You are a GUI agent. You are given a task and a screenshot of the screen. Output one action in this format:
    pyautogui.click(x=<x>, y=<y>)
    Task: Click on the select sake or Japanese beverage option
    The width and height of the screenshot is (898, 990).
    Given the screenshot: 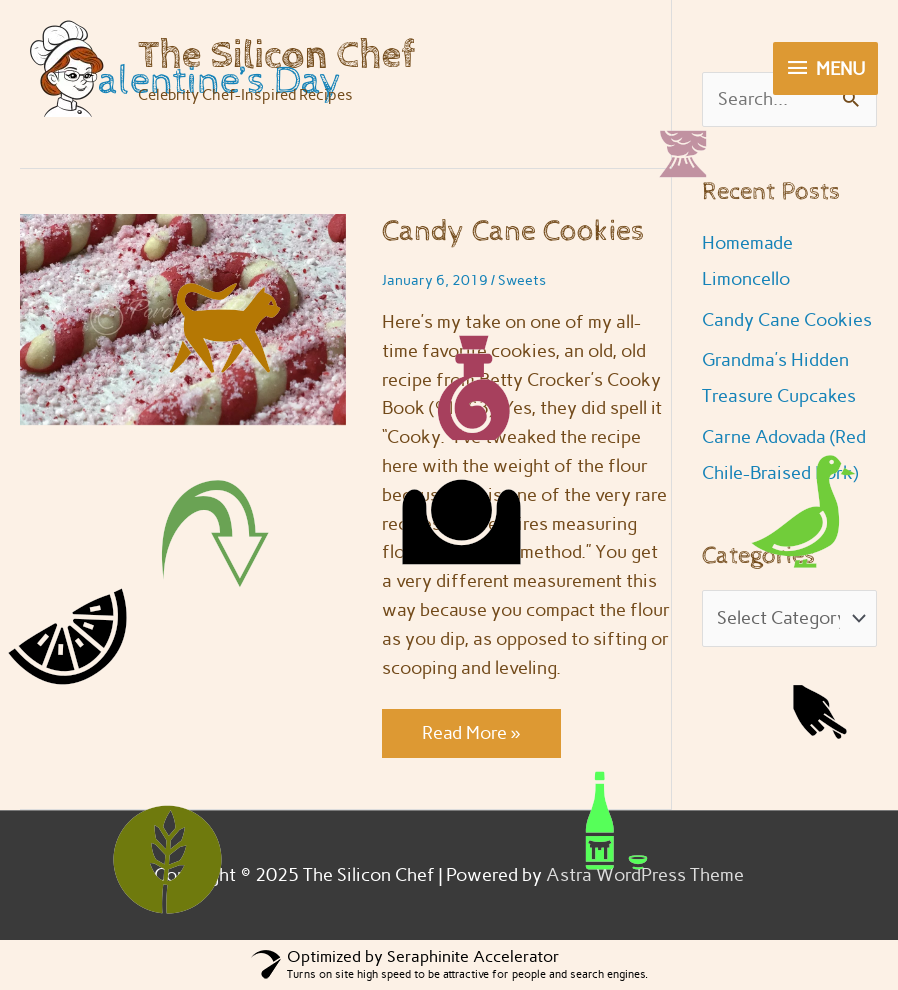 What is the action you would take?
    pyautogui.click(x=616, y=820)
    